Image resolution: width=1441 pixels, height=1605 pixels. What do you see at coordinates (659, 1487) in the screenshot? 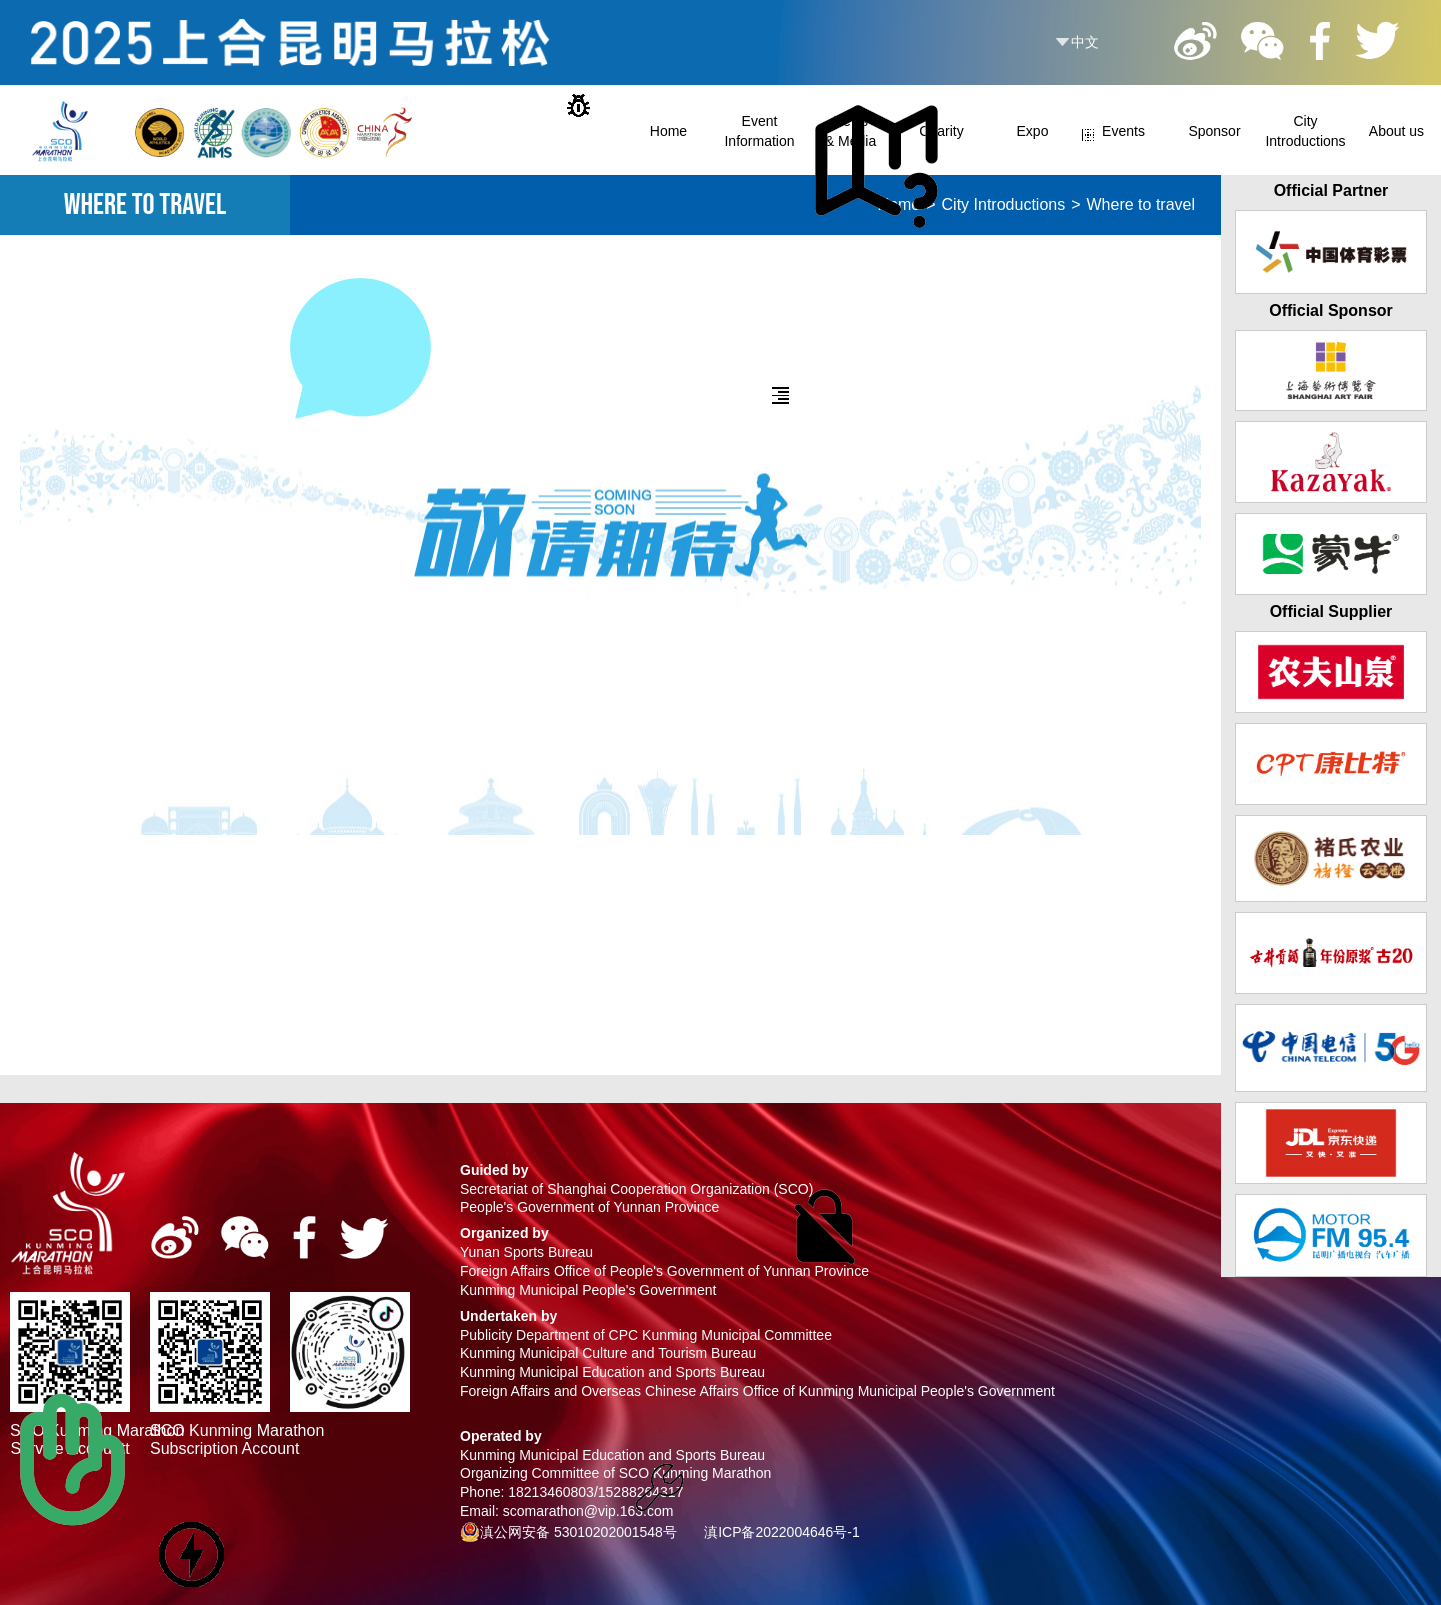
I see `access settings or configuration options` at bounding box center [659, 1487].